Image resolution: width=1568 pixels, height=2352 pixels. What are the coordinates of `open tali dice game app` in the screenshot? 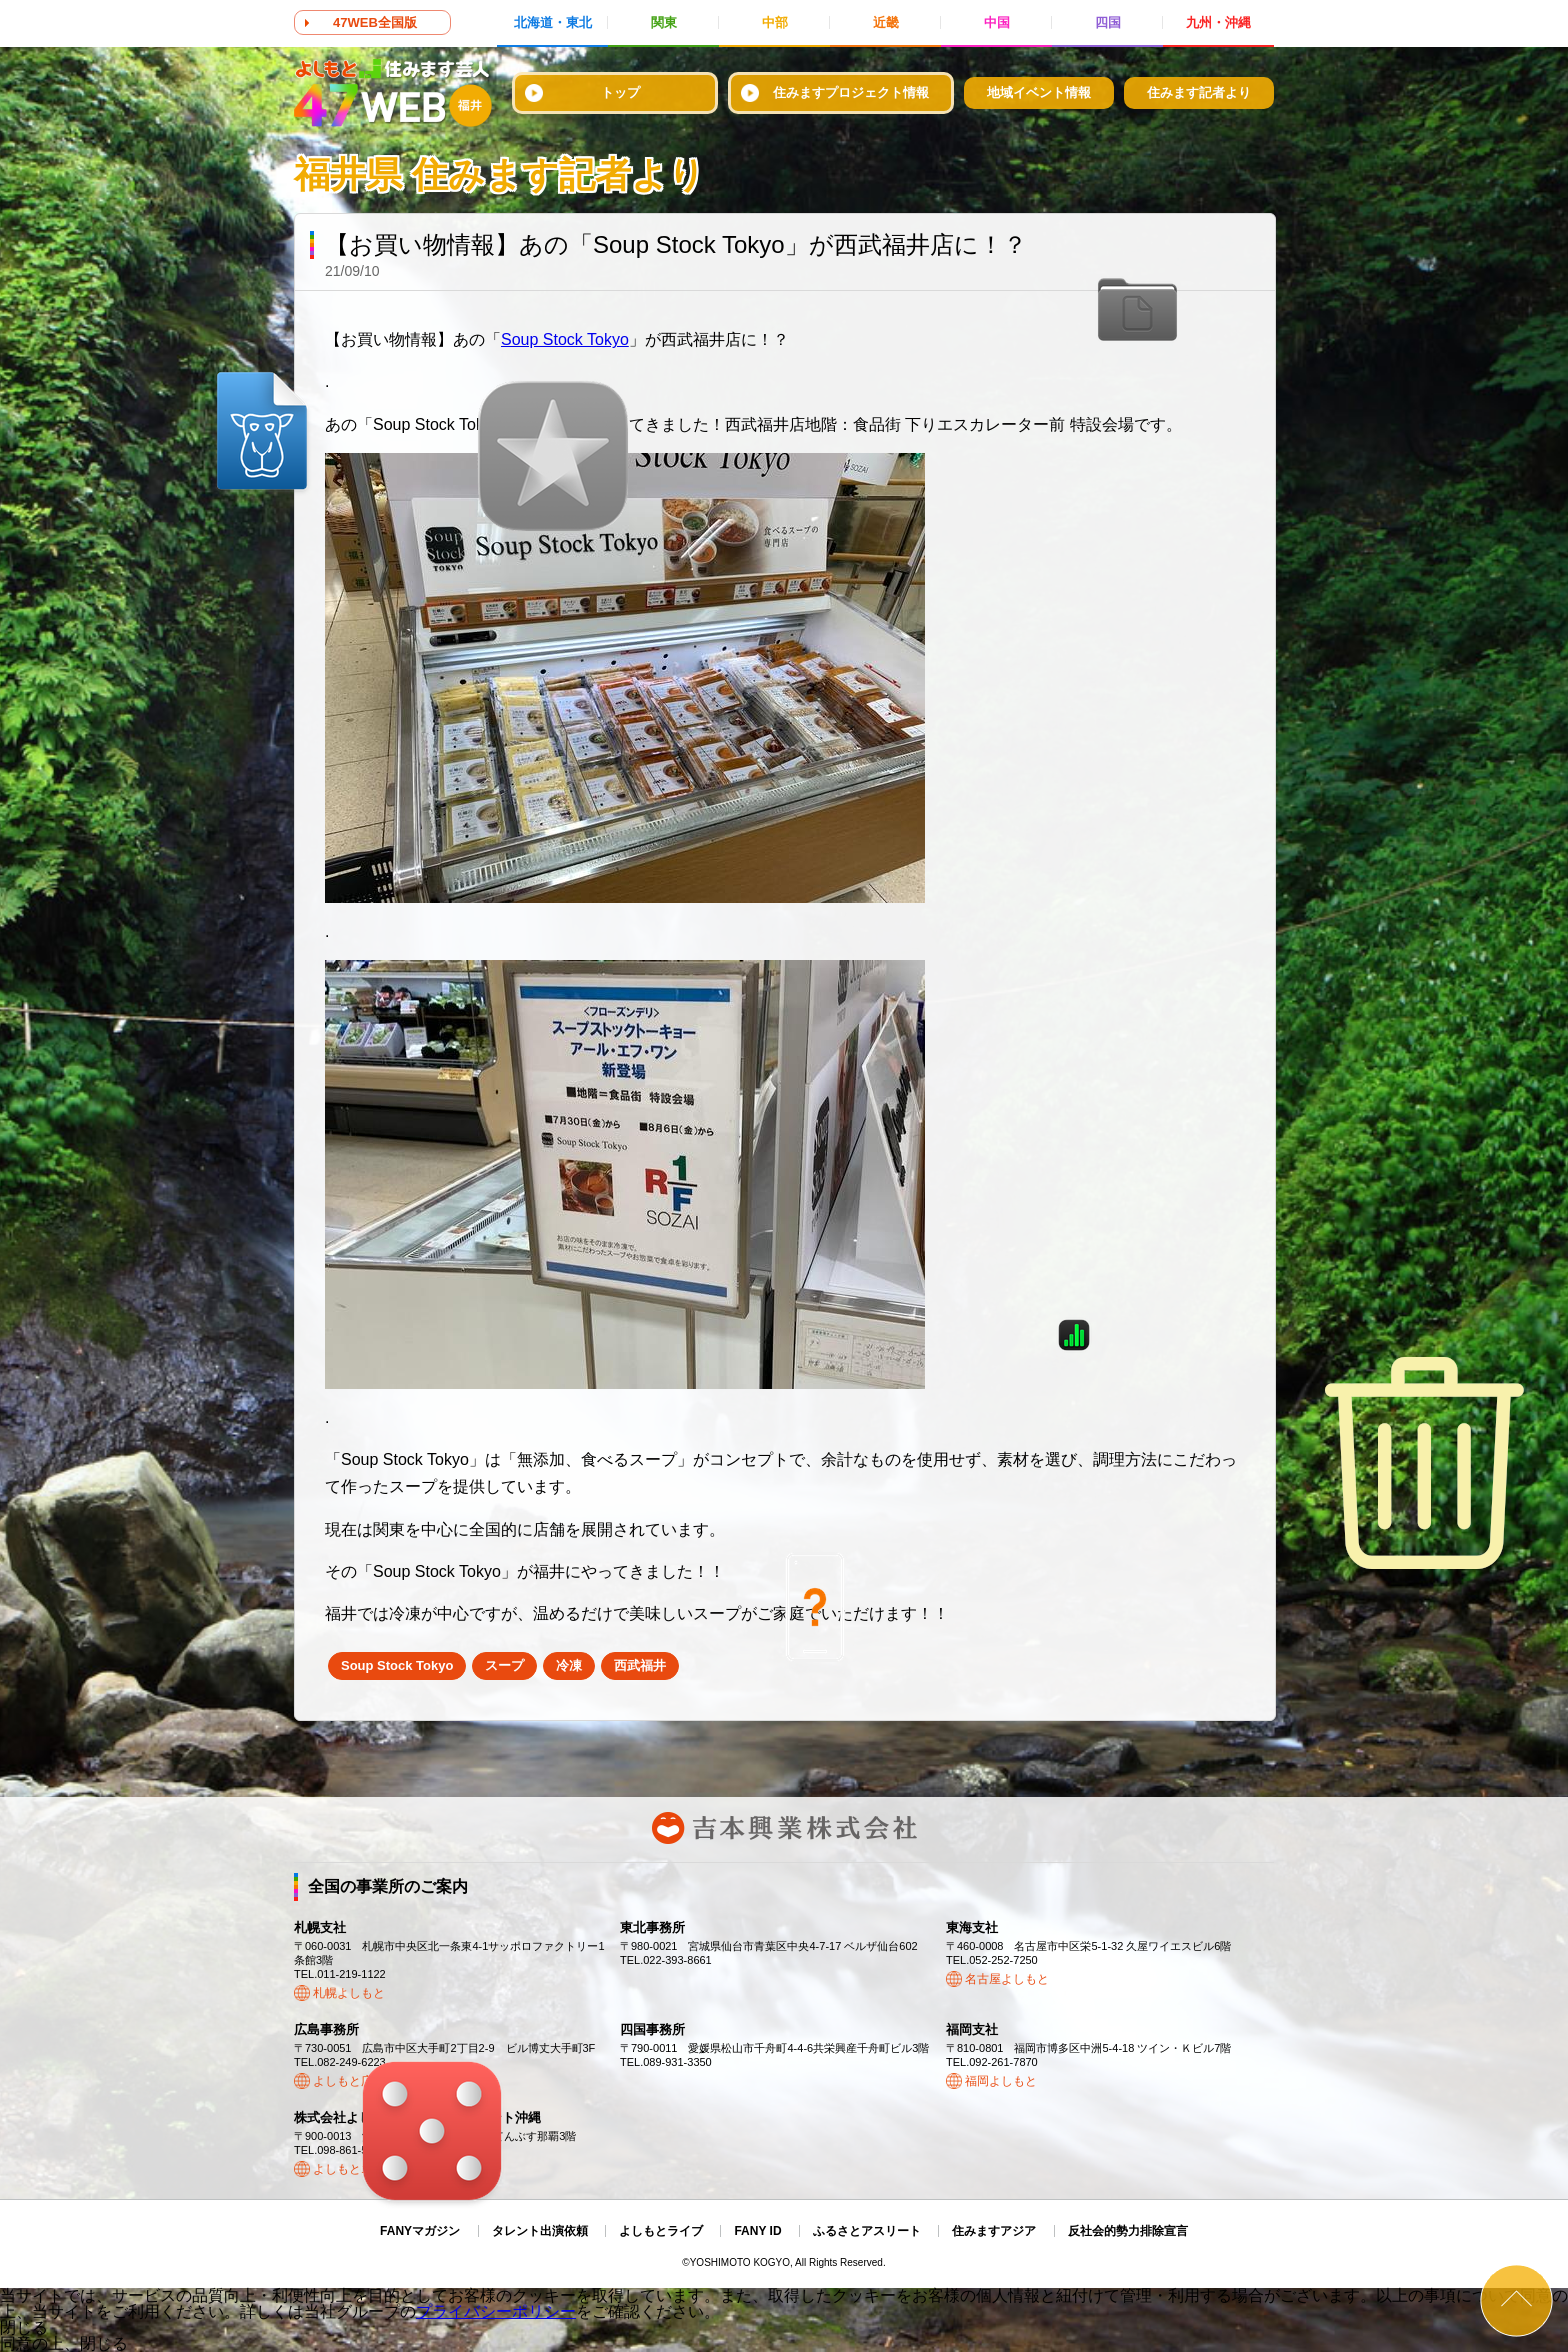 It's located at (432, 2131).